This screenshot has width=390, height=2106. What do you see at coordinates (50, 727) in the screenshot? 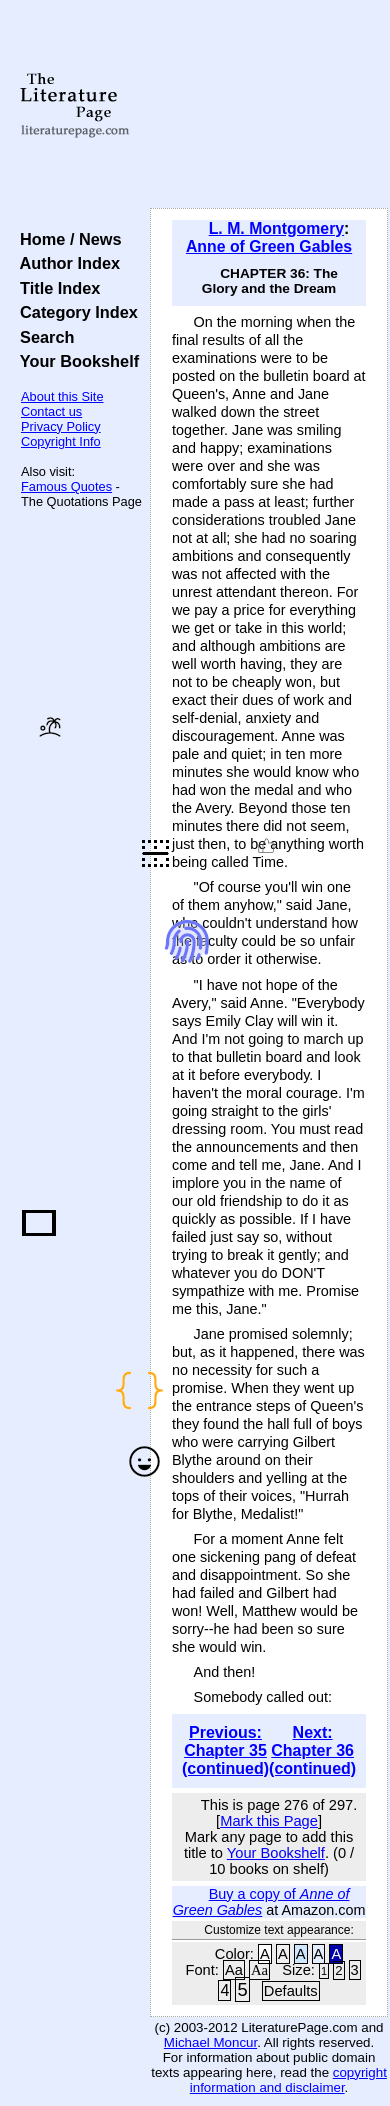
I see `view vacation or travel destinations` at bounding box center [50, 727].